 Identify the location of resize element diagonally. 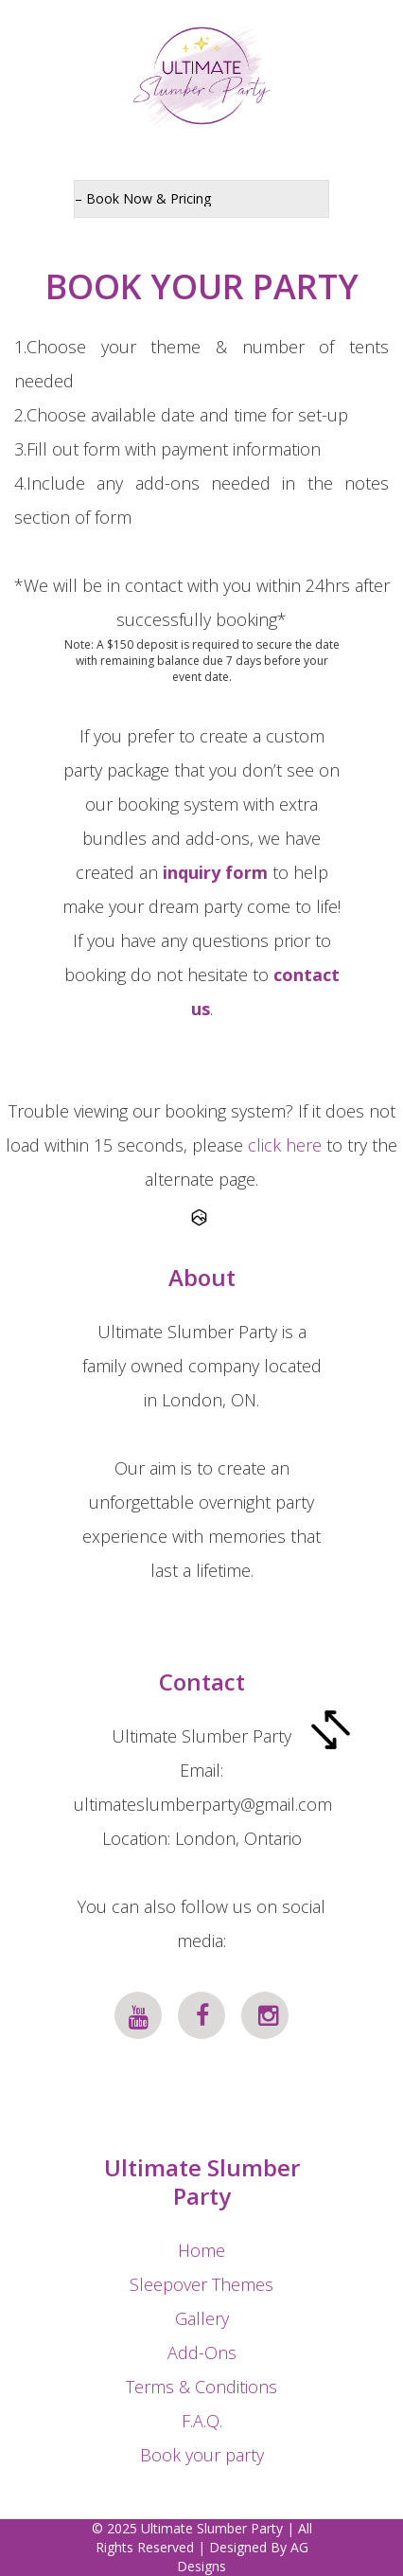
(330, 1729).